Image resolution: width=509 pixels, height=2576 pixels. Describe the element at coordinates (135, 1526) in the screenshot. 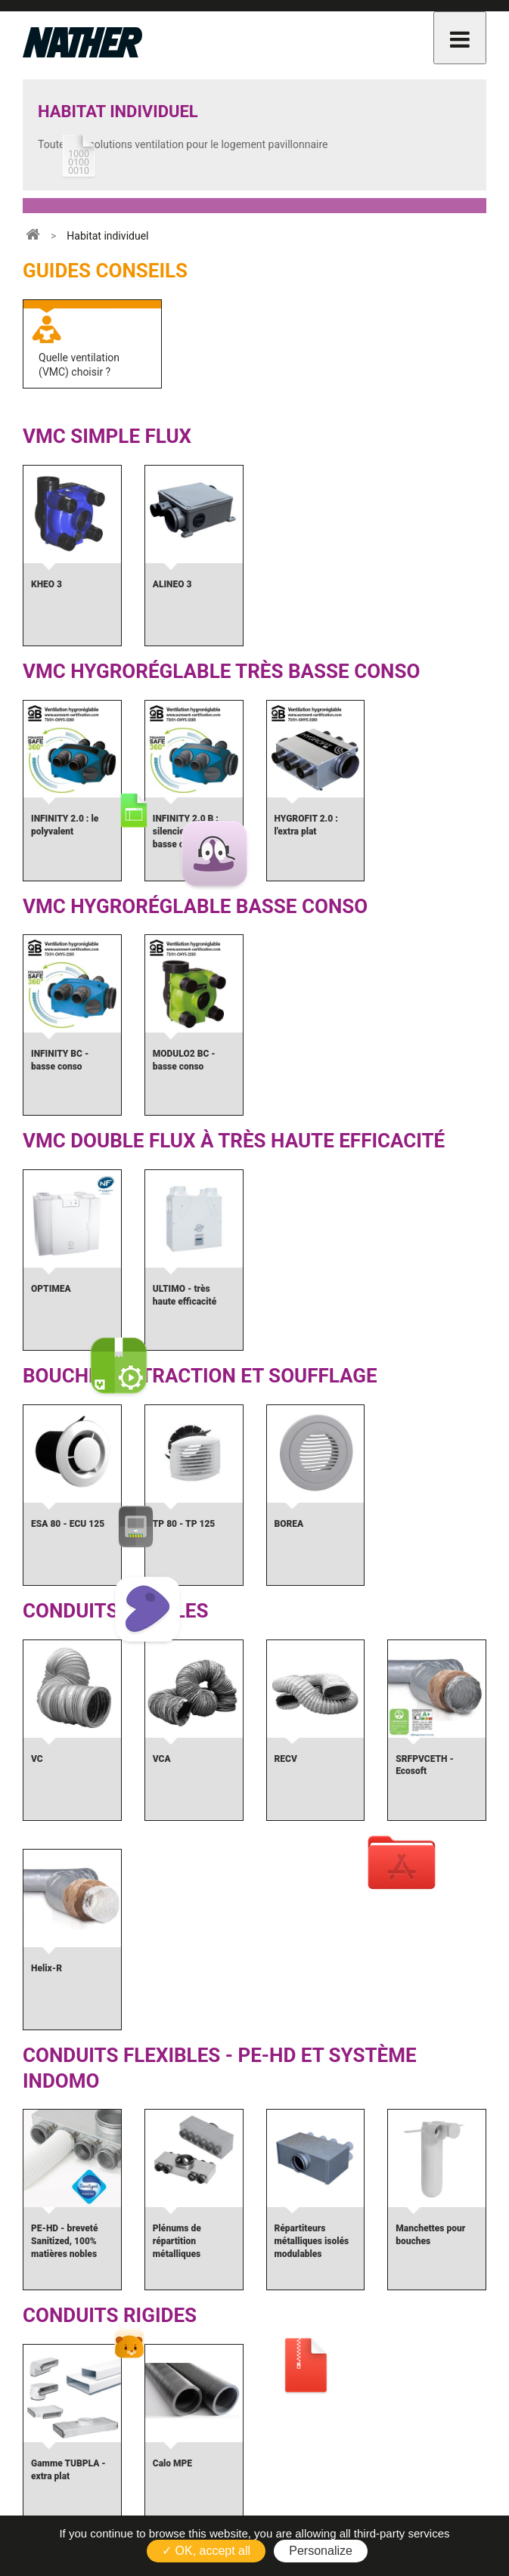

I see `game boy advance ROM file` at that location.